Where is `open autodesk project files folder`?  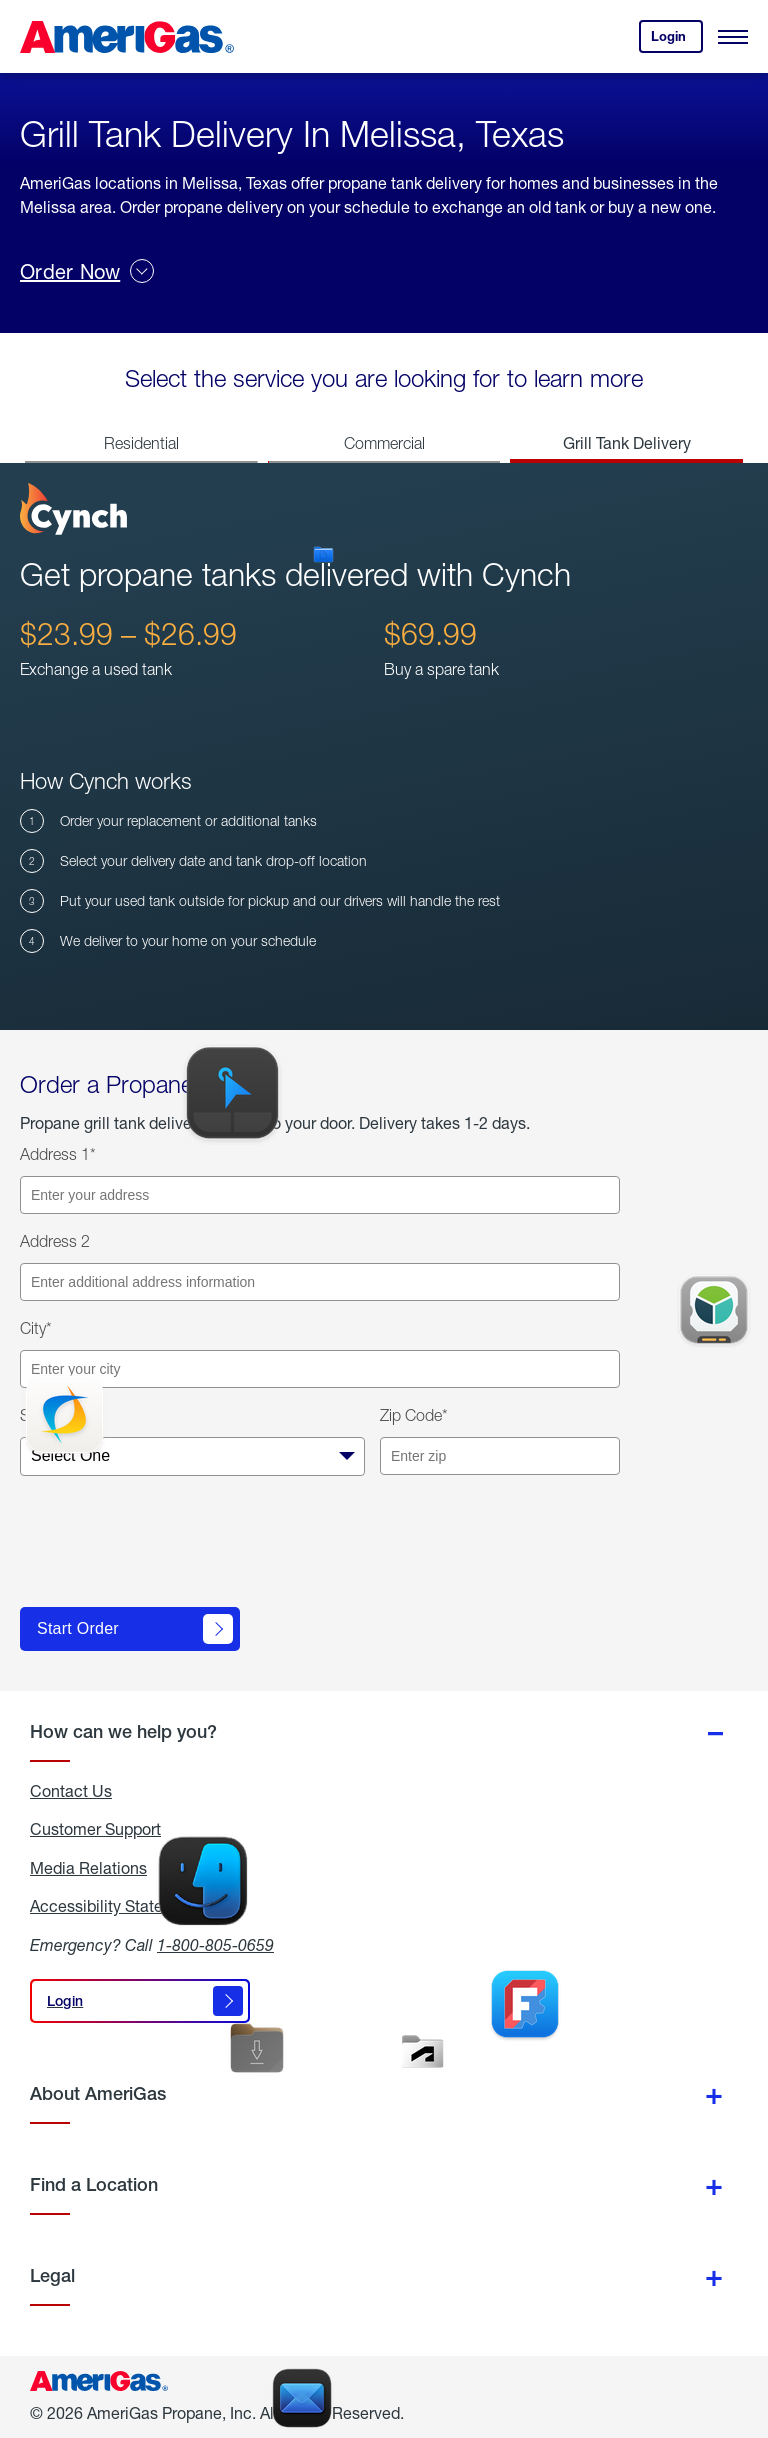 open autodesk project files folder is located at coordinates (422, 2052).